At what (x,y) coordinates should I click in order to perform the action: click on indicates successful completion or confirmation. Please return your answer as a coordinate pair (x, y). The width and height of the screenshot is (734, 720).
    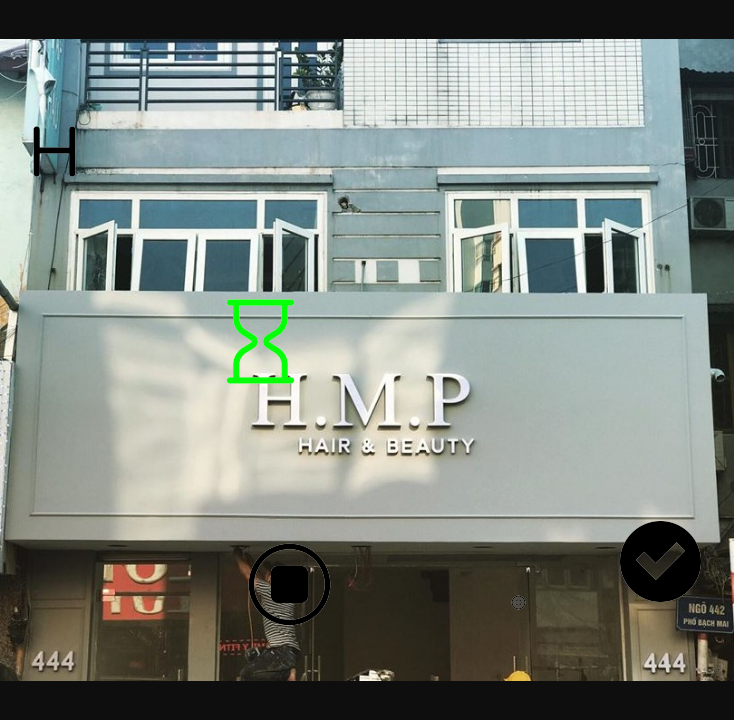
    Looking at the image, I should click on (660, 561).